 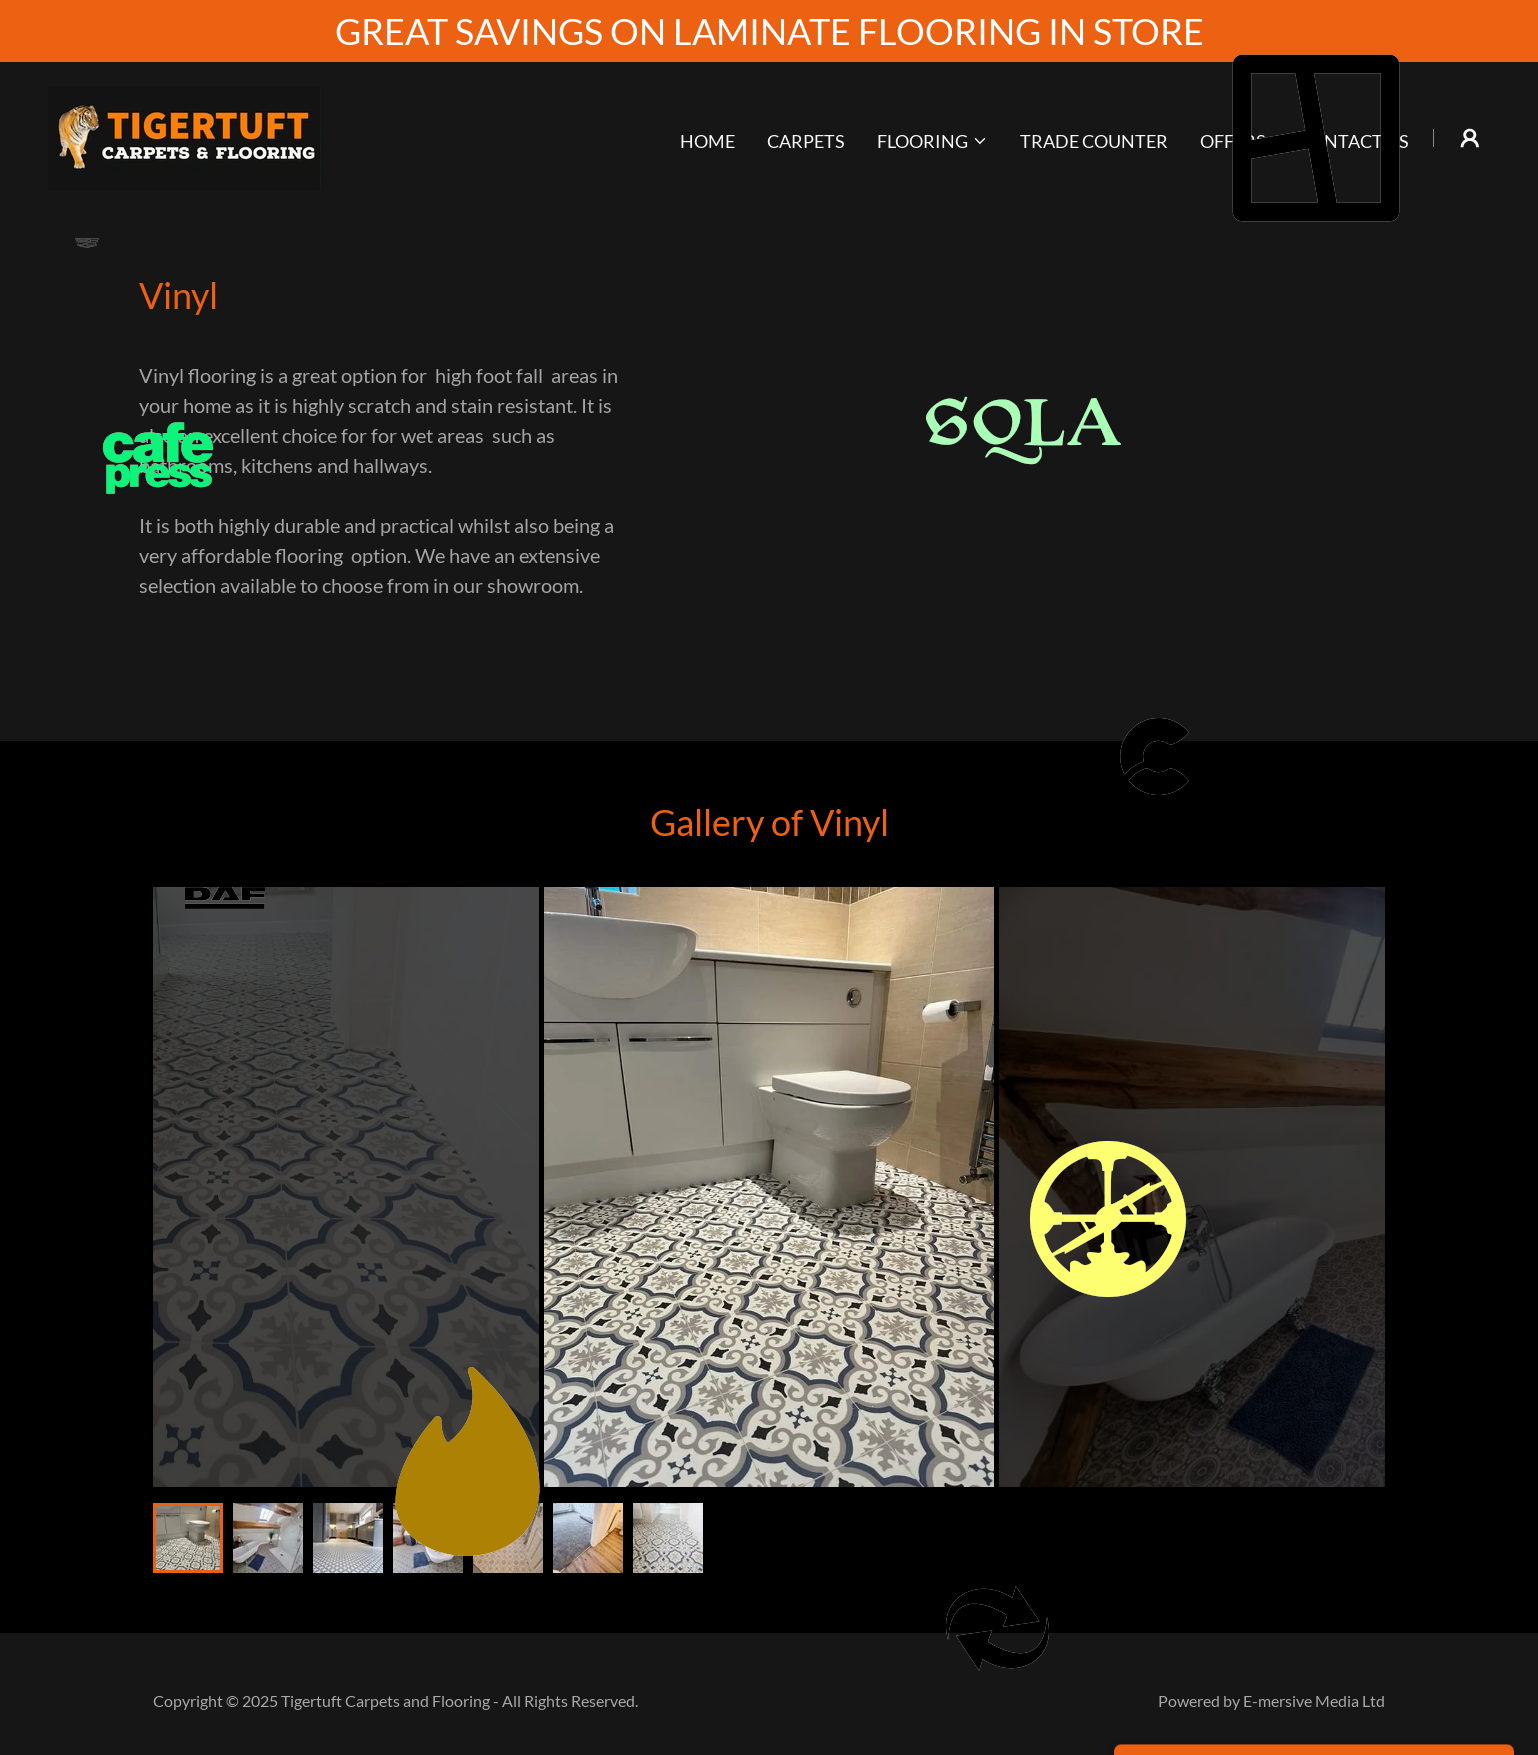 What do you see at coordinates (1023, 430) in the screenshot?
I see `sqlalchemy database toolkit logo` at bounding box center [1023, 430].